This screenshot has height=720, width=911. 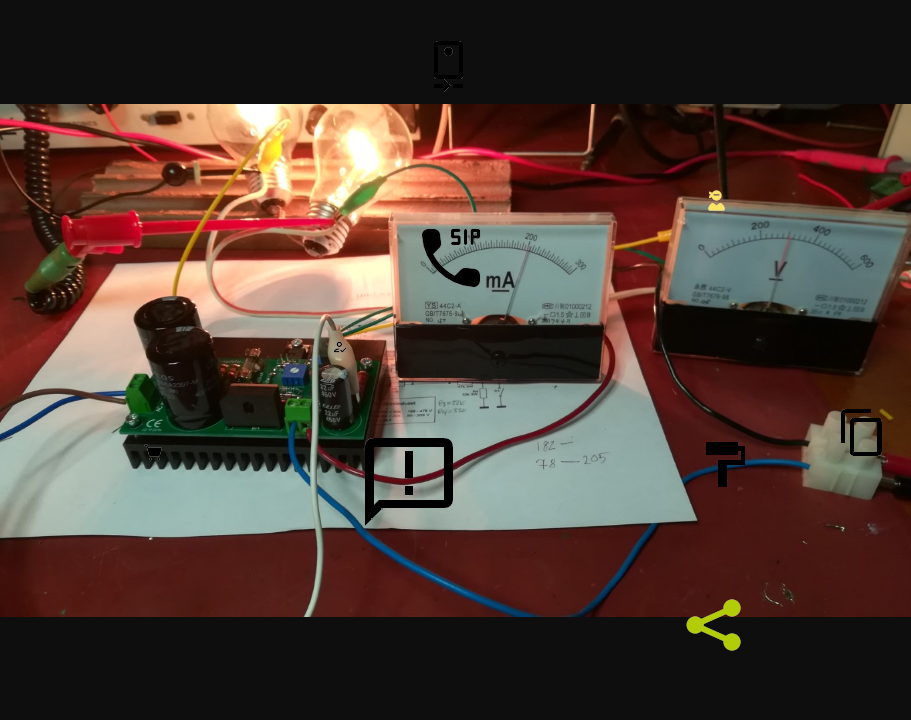 I want to click on view your shopping cart, so click(x=153, y=452).